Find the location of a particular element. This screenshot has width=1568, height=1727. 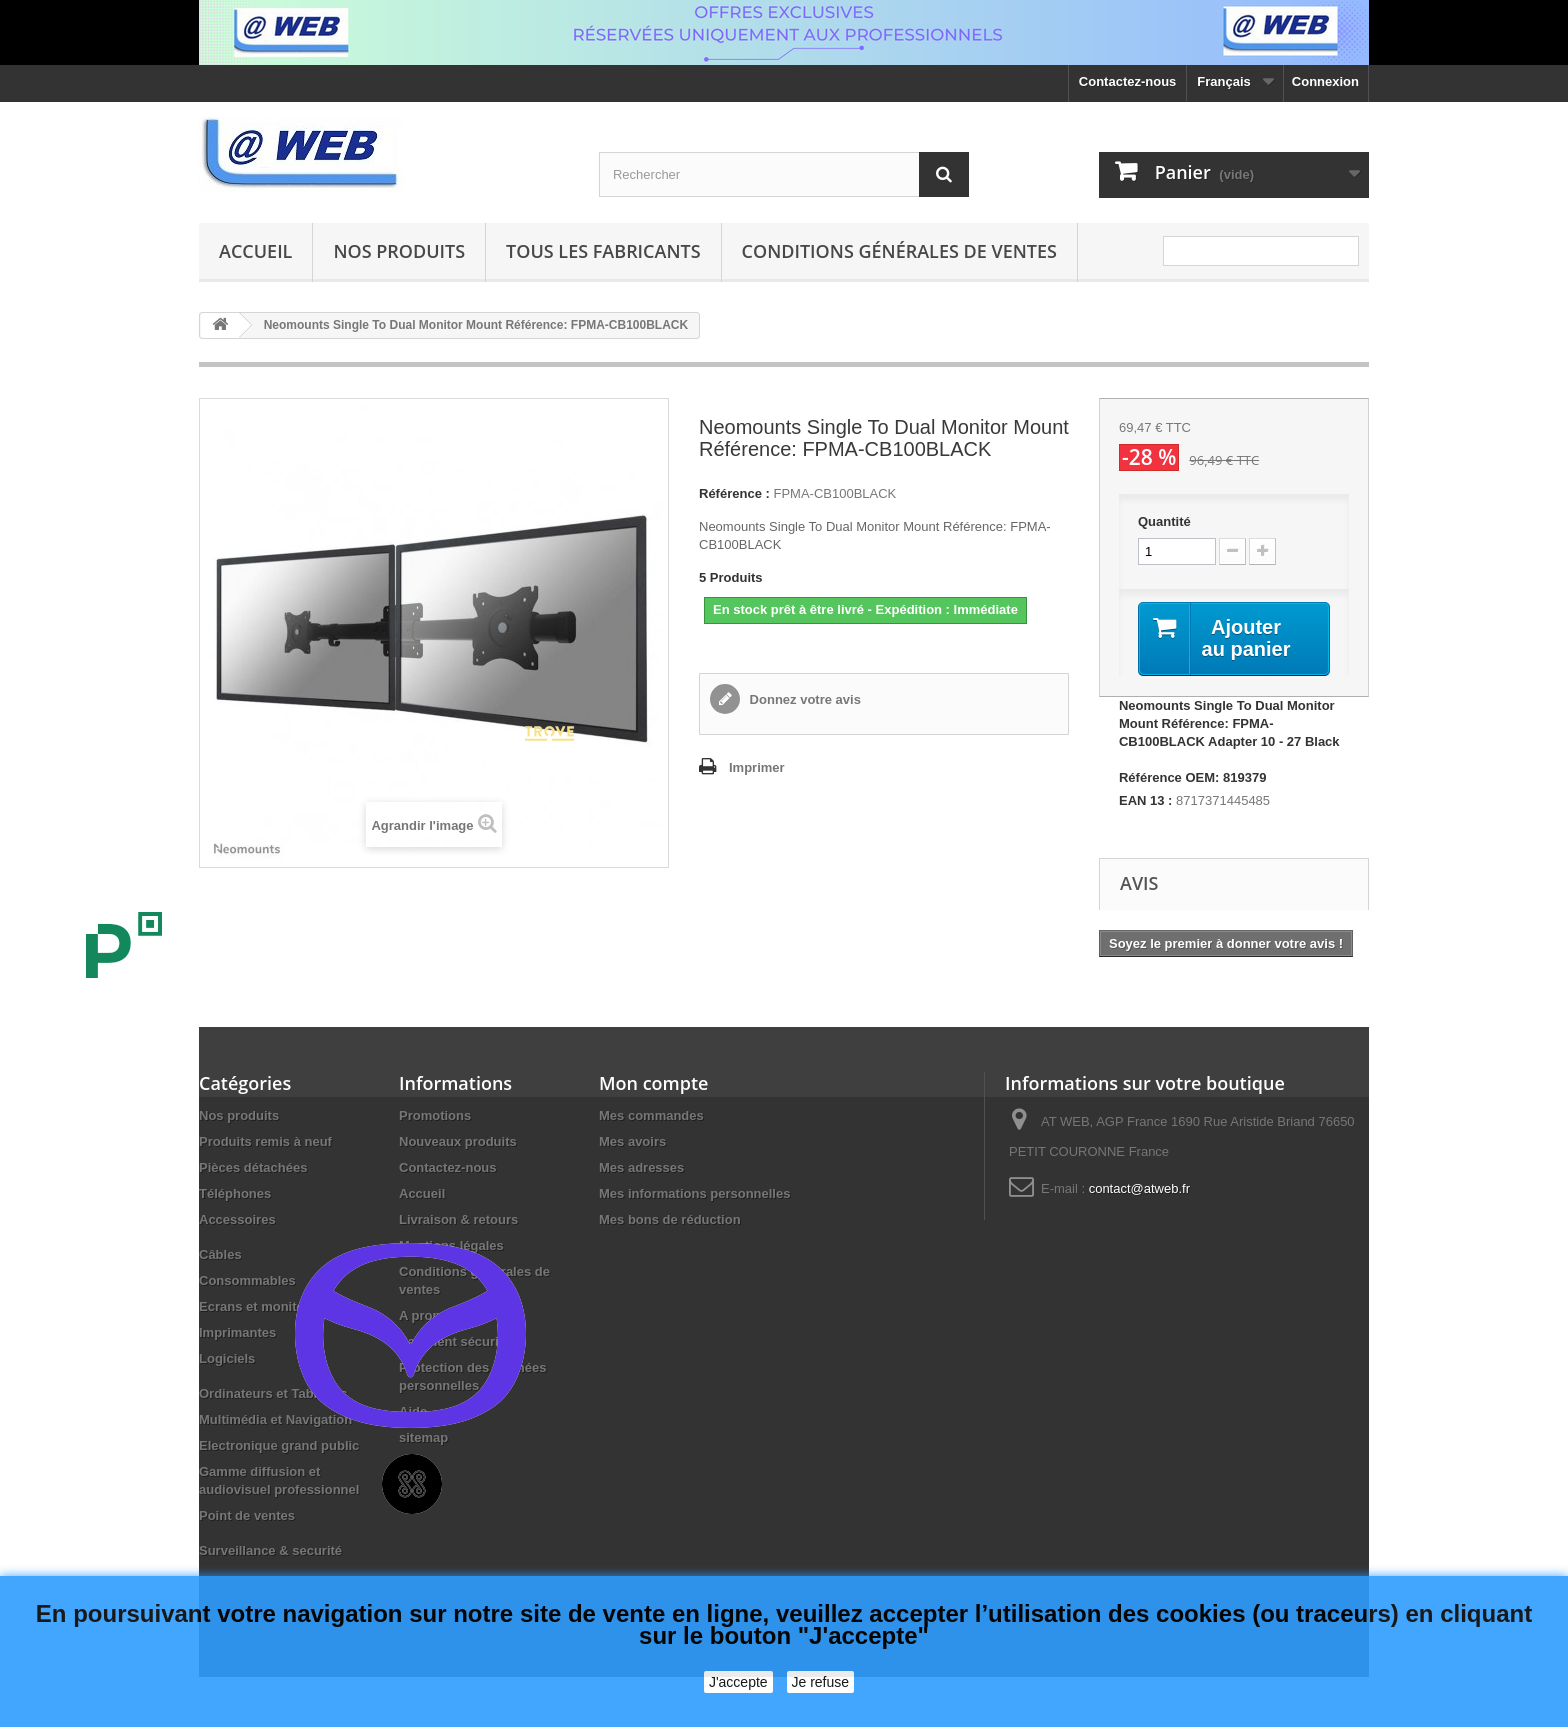

trove app or service logo is located at coordinates (549, 733).